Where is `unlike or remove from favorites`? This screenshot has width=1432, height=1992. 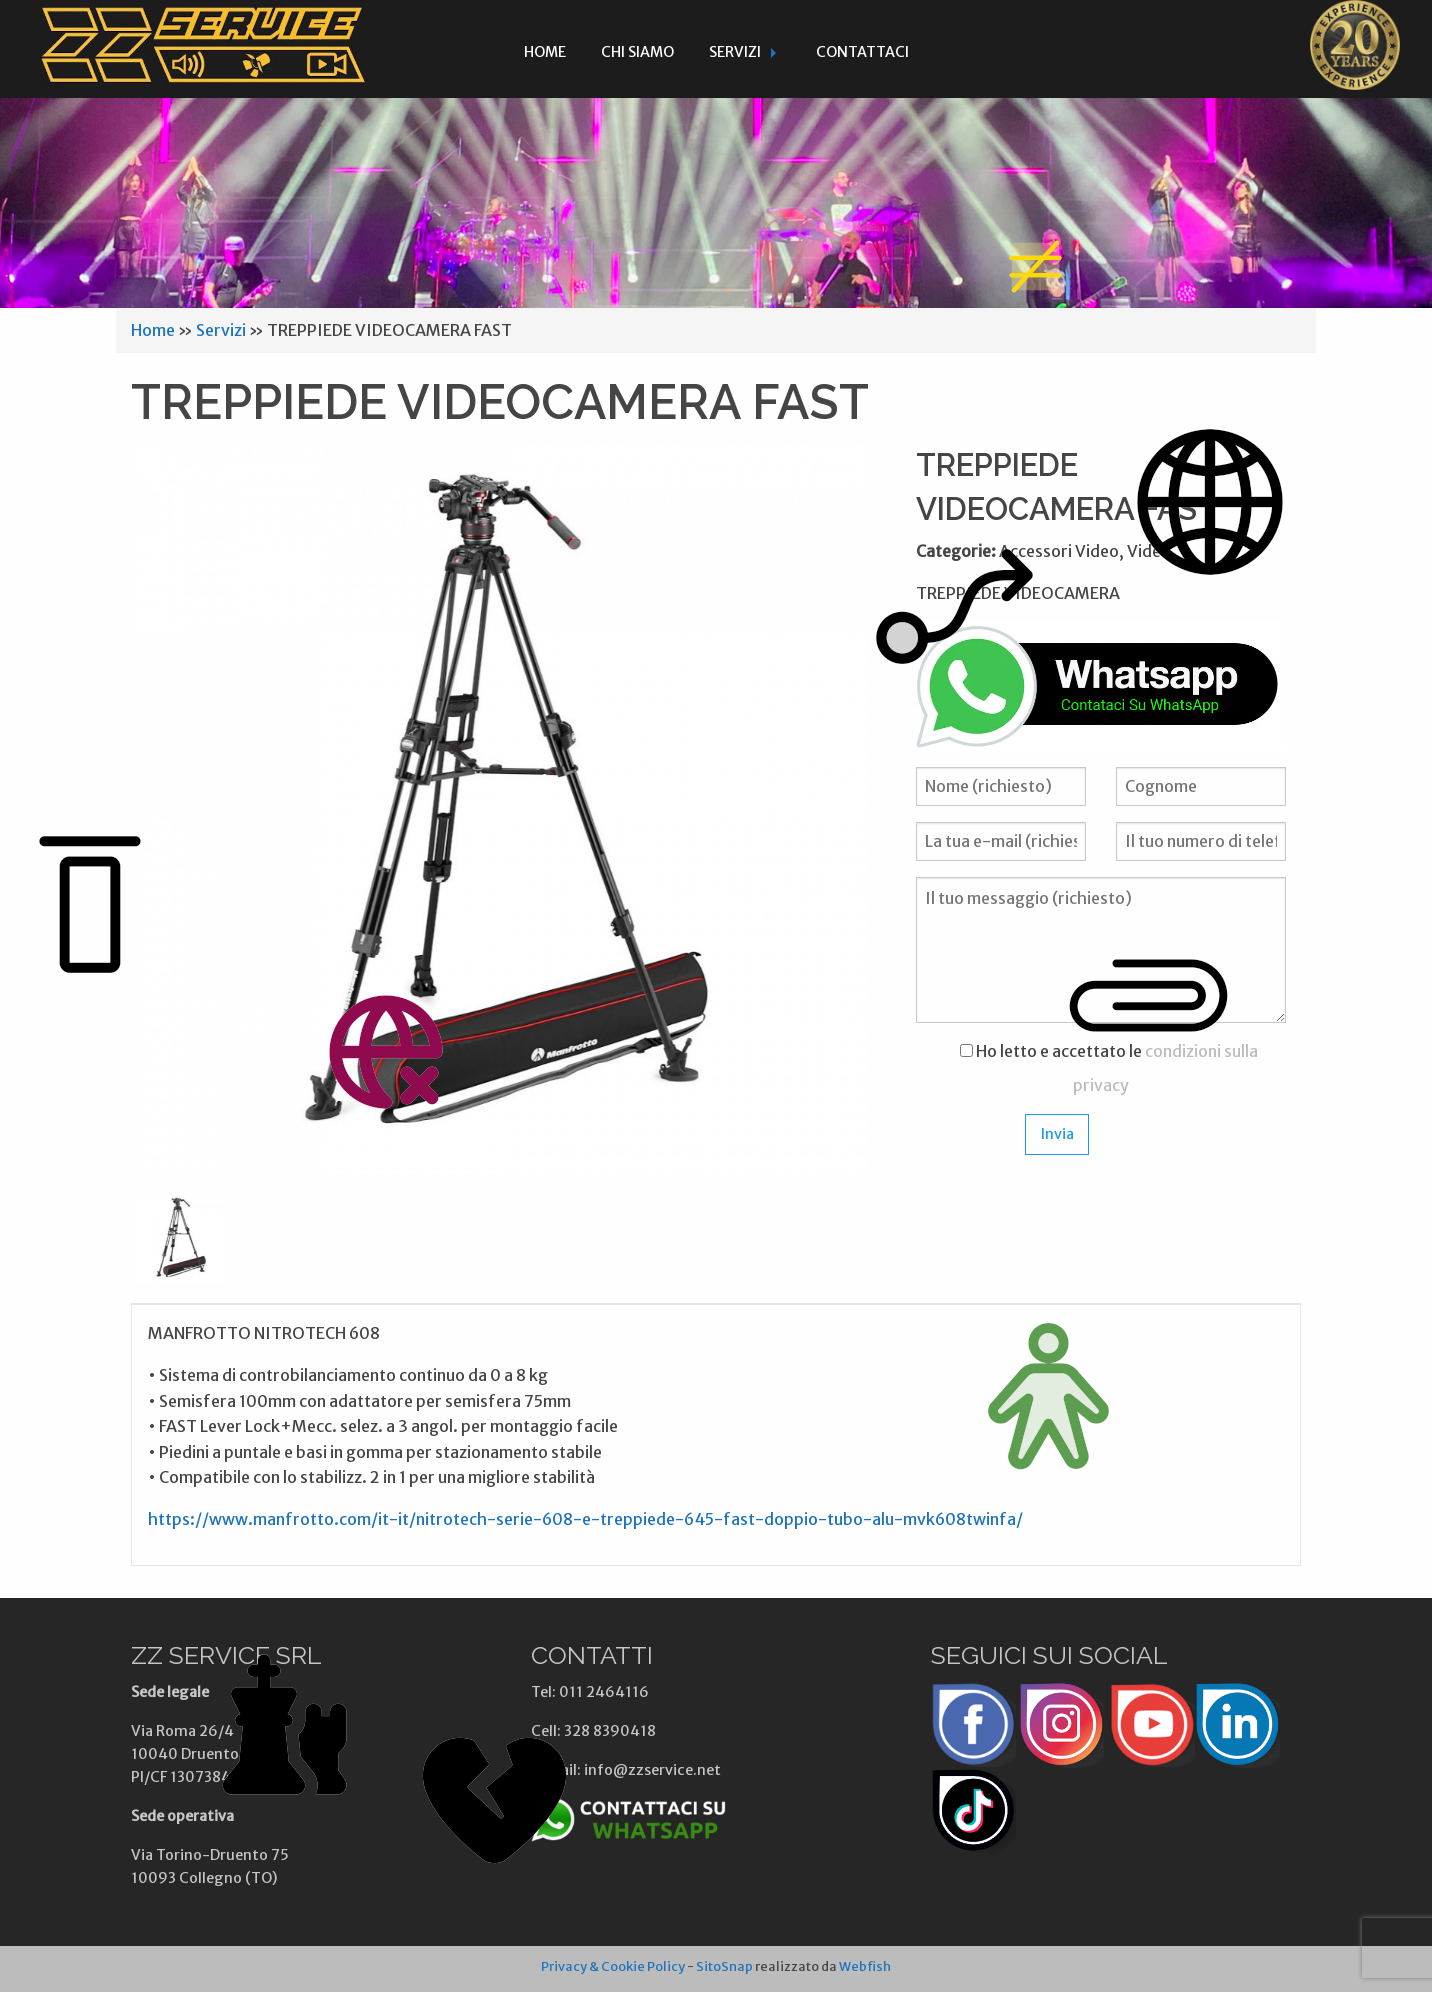 unlike or remove from favorites is located at coordinates (494, 1800).